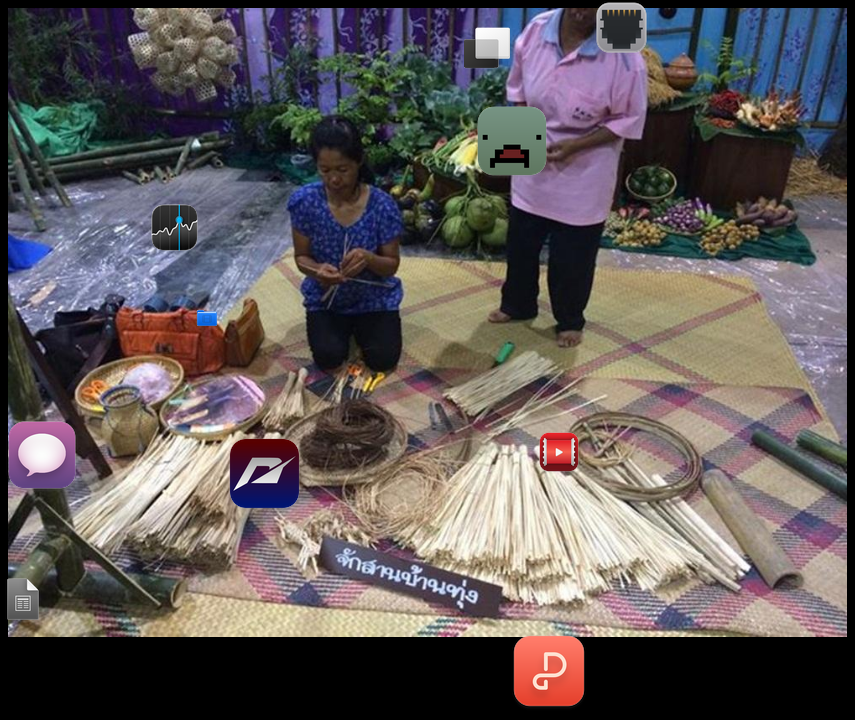 The width and height of the screenshot is (855, 720). I want to click on open tubefeeder video subscription app, so click(559, 452).